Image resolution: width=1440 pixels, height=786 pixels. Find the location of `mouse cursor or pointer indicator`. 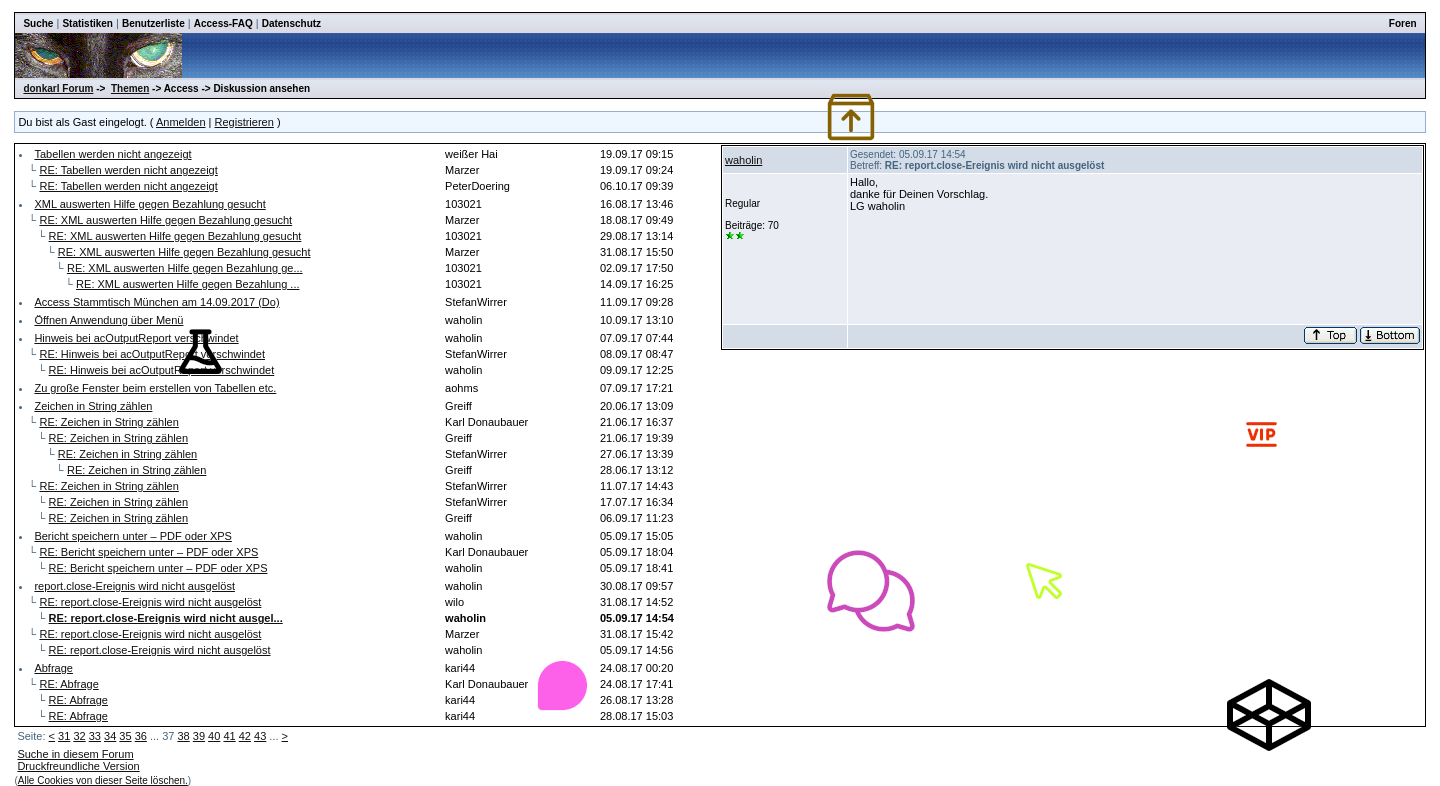

mouse cursor or pointer indicator is located at coordinates (1044, 581).